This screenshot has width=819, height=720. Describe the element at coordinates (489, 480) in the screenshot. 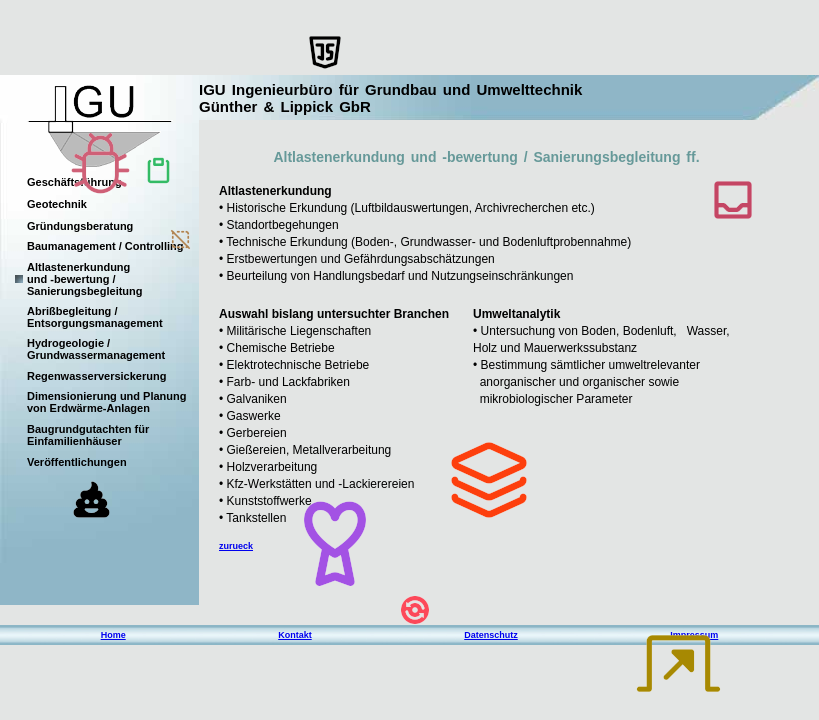

I see `toggle layer visibility in an editor` at that location.